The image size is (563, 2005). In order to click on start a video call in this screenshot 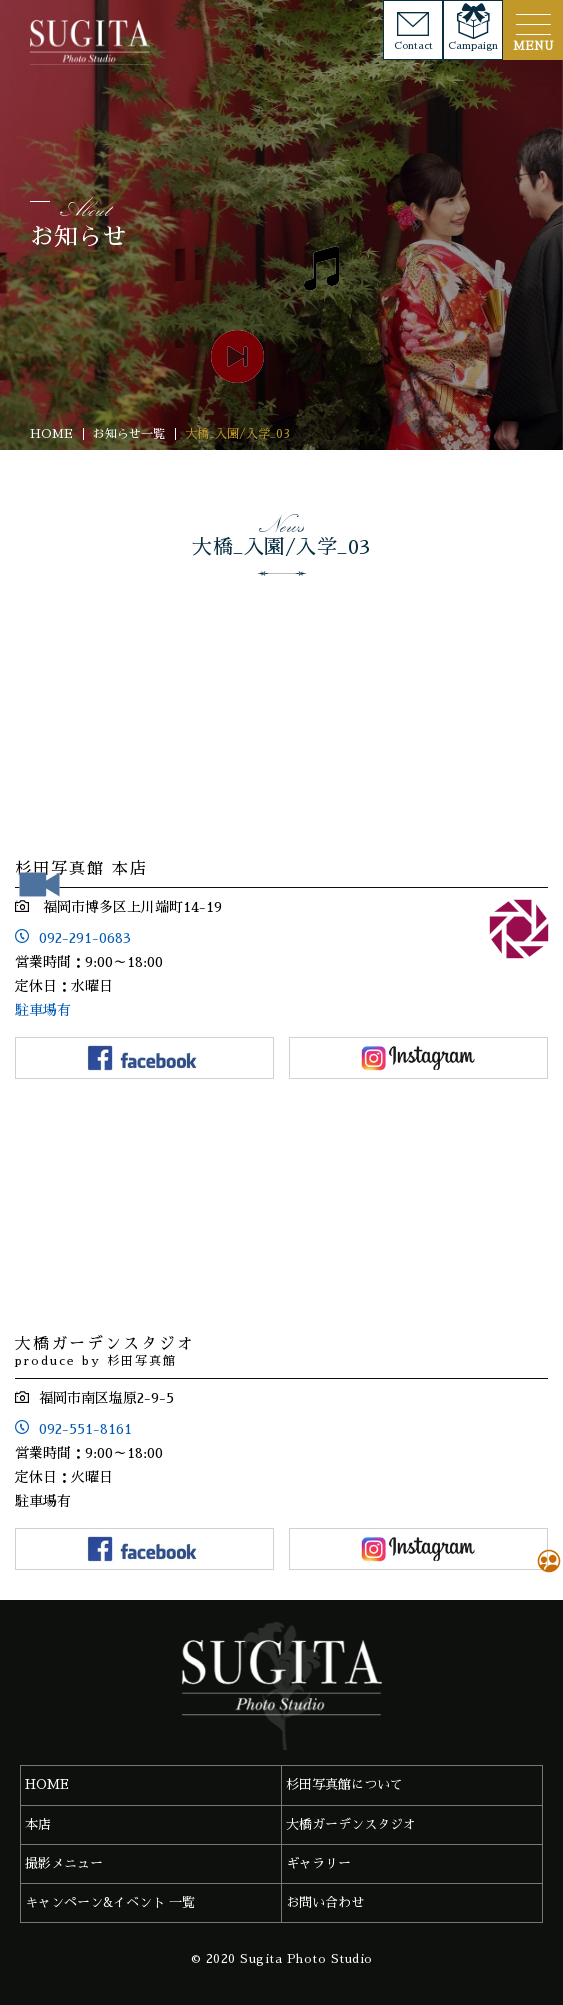, I will do `click(39, 884)`.